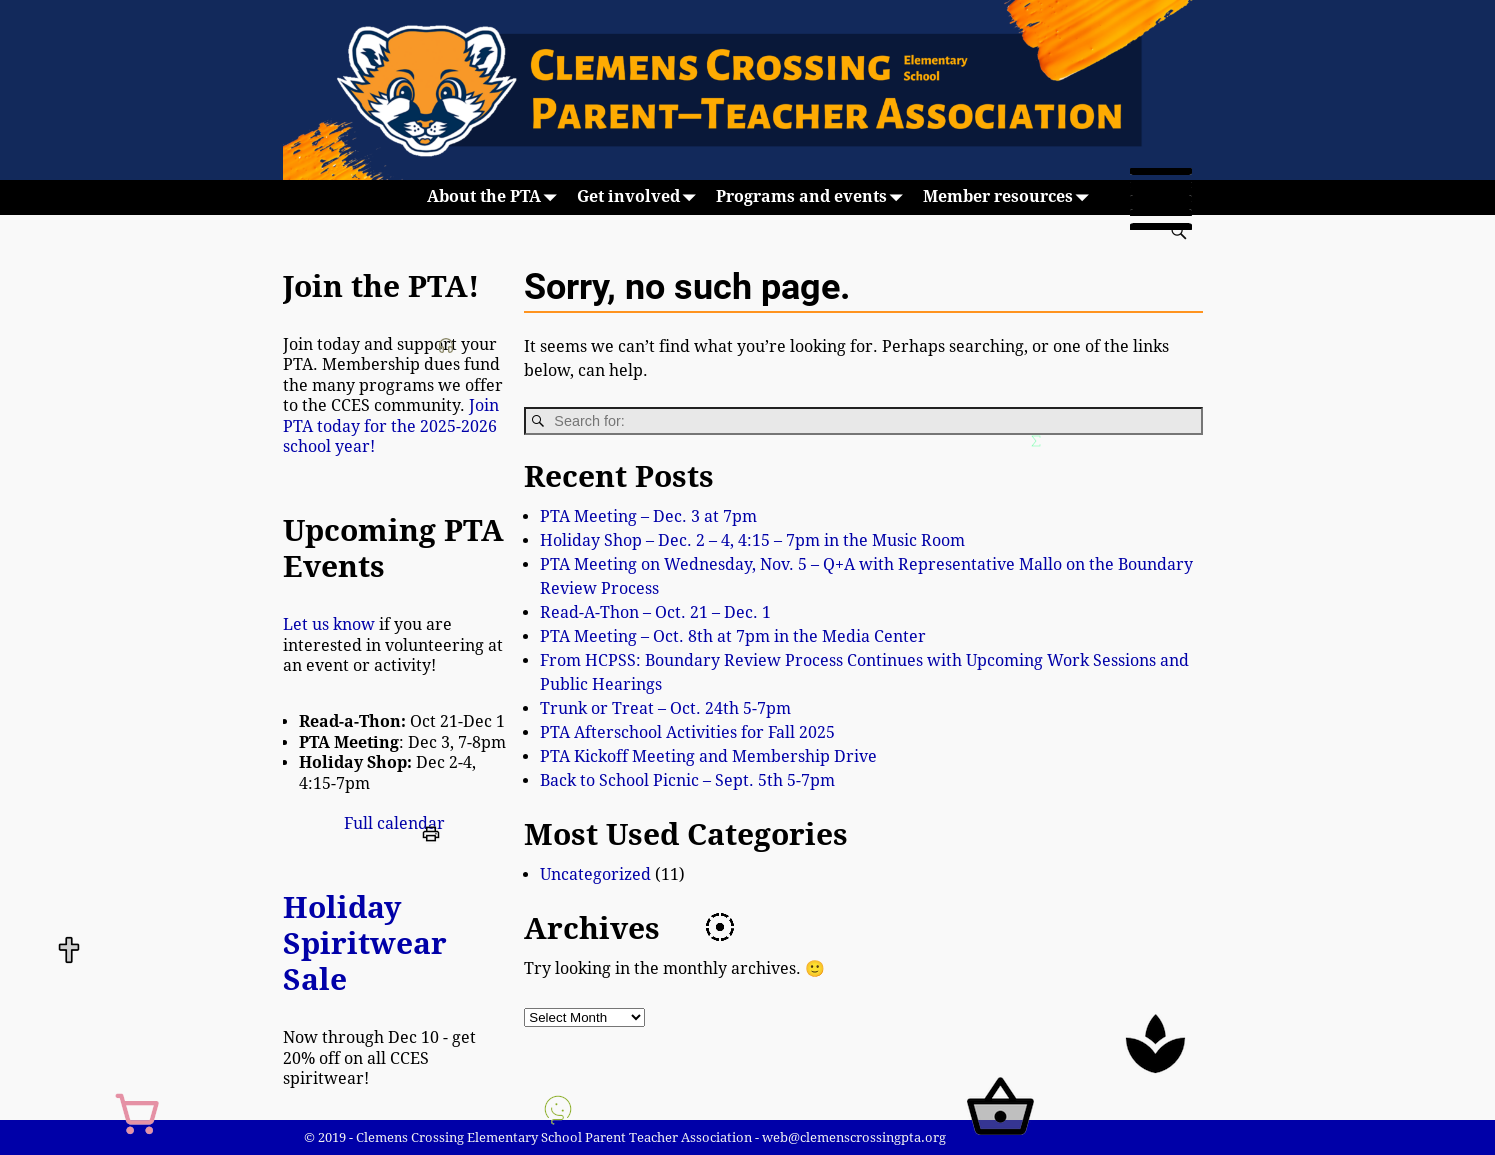  I want to click on view your shopping basket, so click(1000, 1107).